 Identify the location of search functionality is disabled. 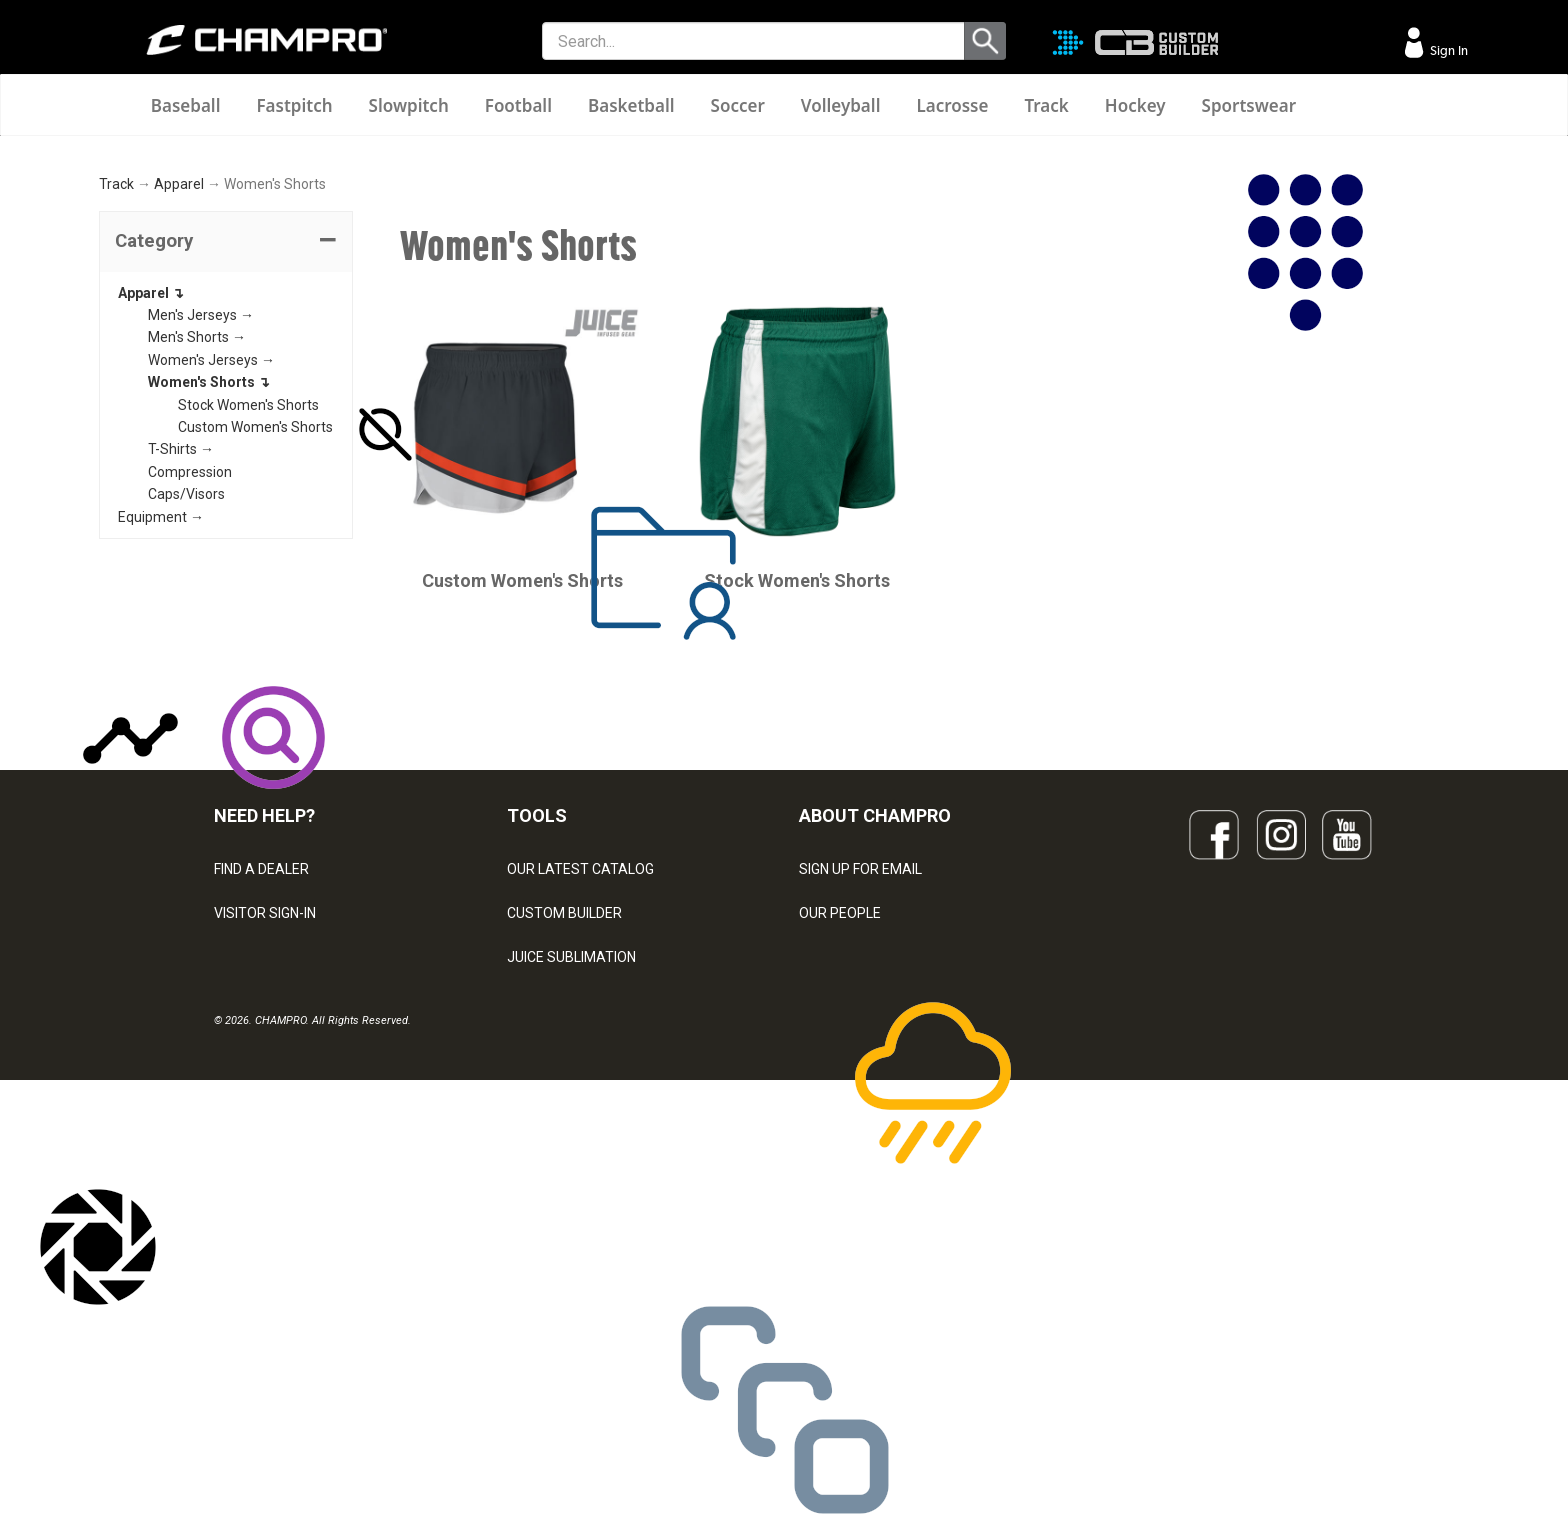
(385, 434).